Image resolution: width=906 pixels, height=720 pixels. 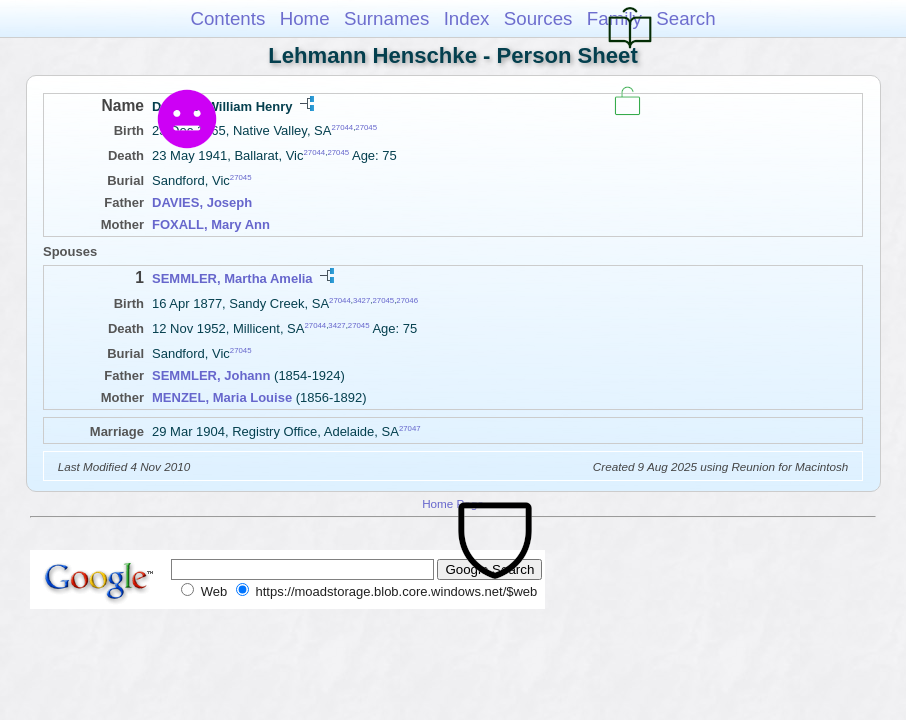 I want to click on unlocked or unsecured state, so click(x=627, y=102).